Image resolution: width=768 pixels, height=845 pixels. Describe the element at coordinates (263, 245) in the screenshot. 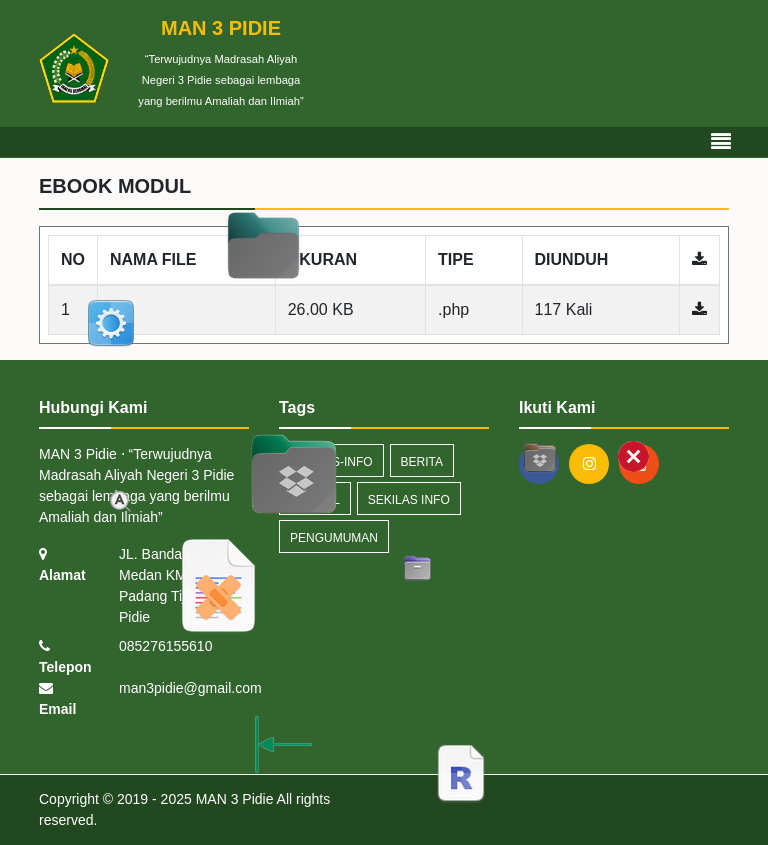

I see `drop files here to move them into this folder` at that location.